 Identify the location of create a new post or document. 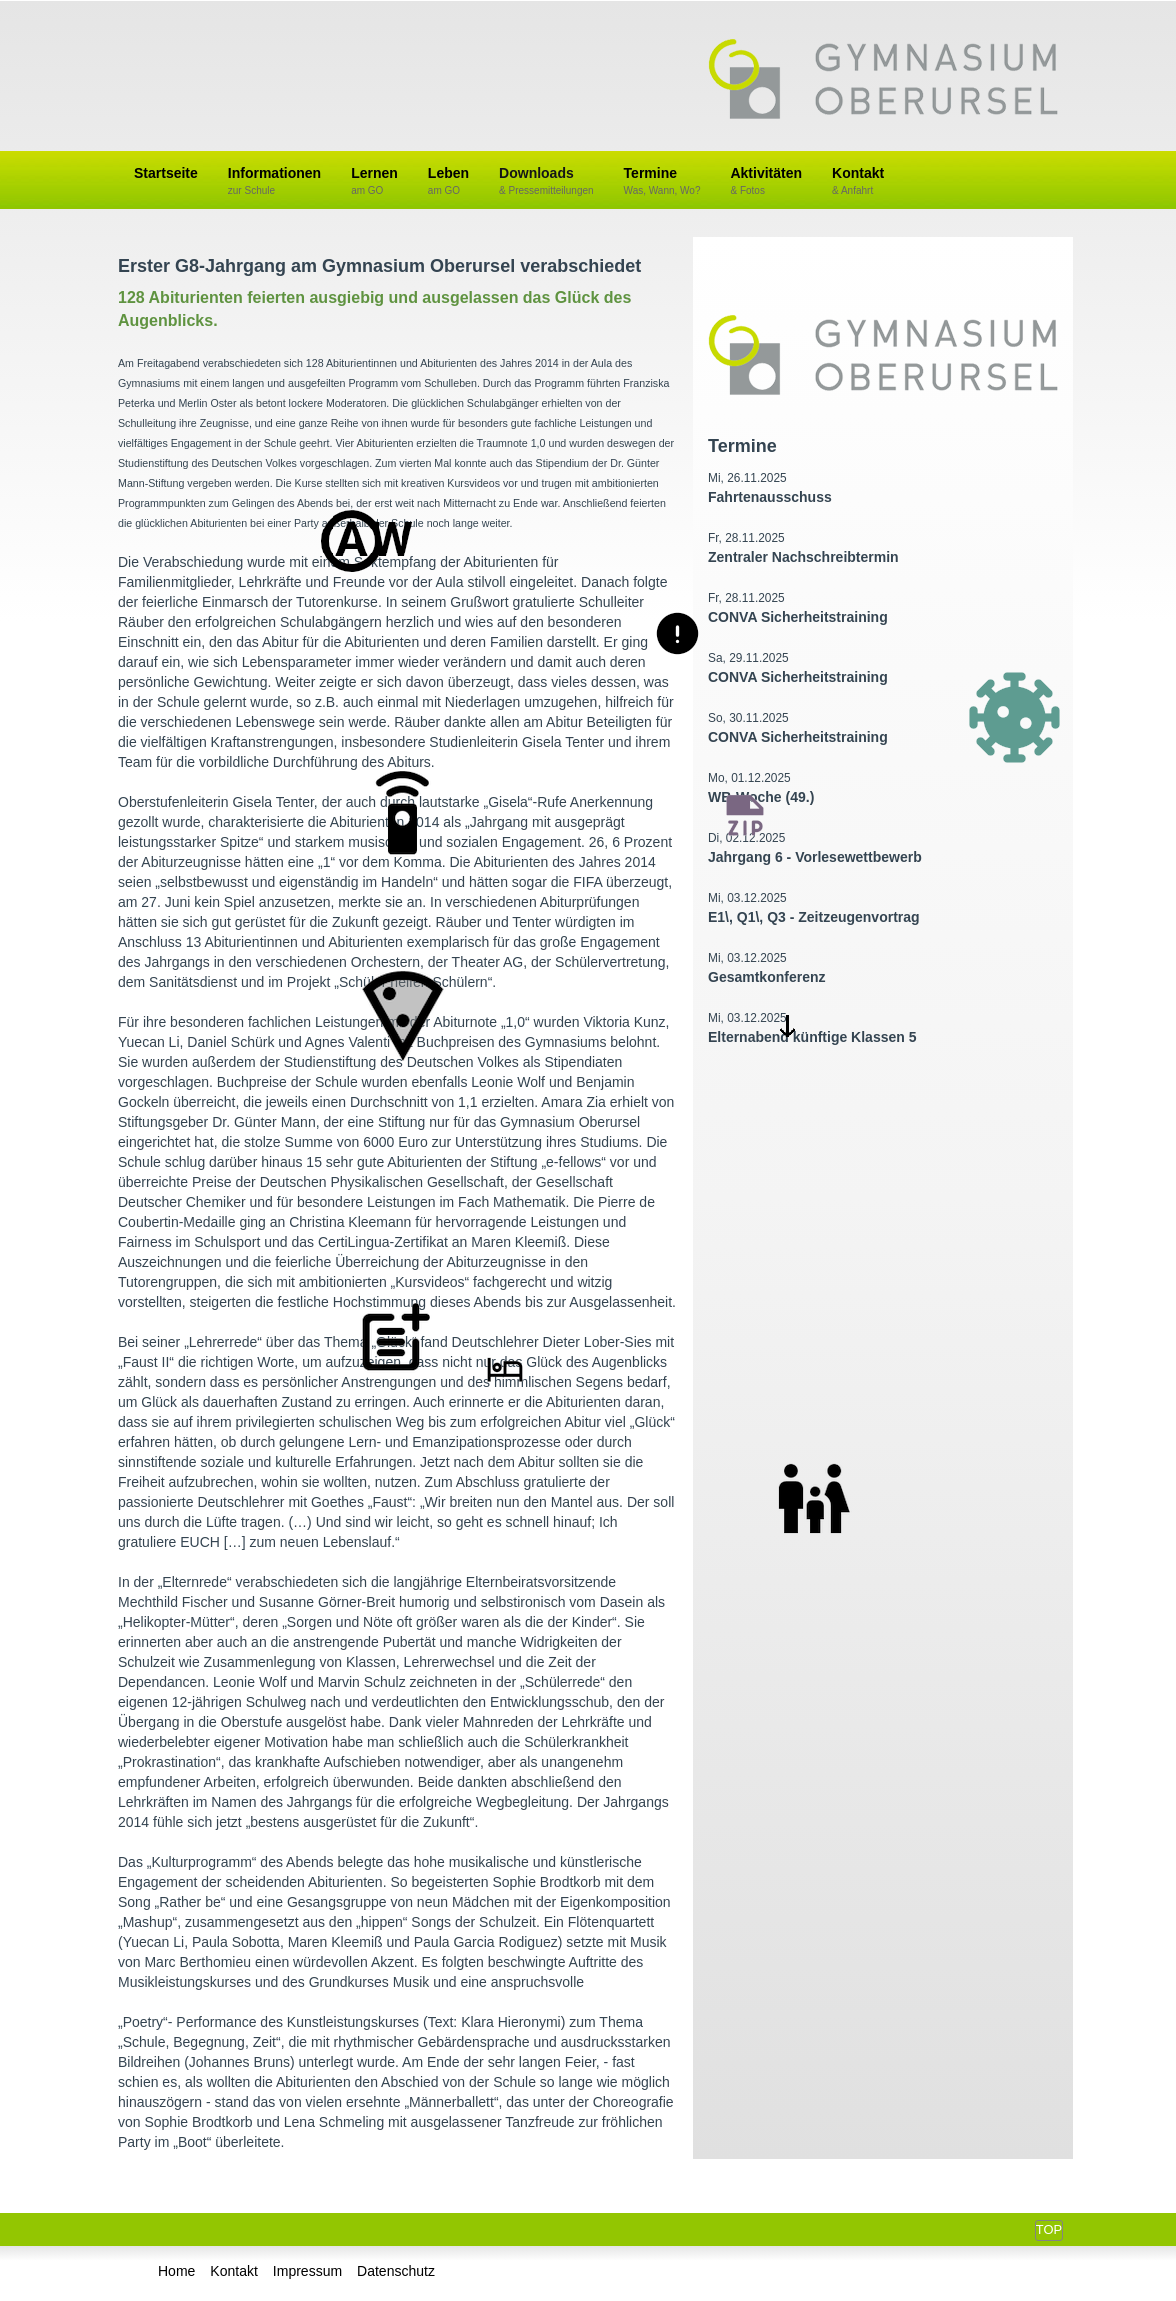
(394, 1338).